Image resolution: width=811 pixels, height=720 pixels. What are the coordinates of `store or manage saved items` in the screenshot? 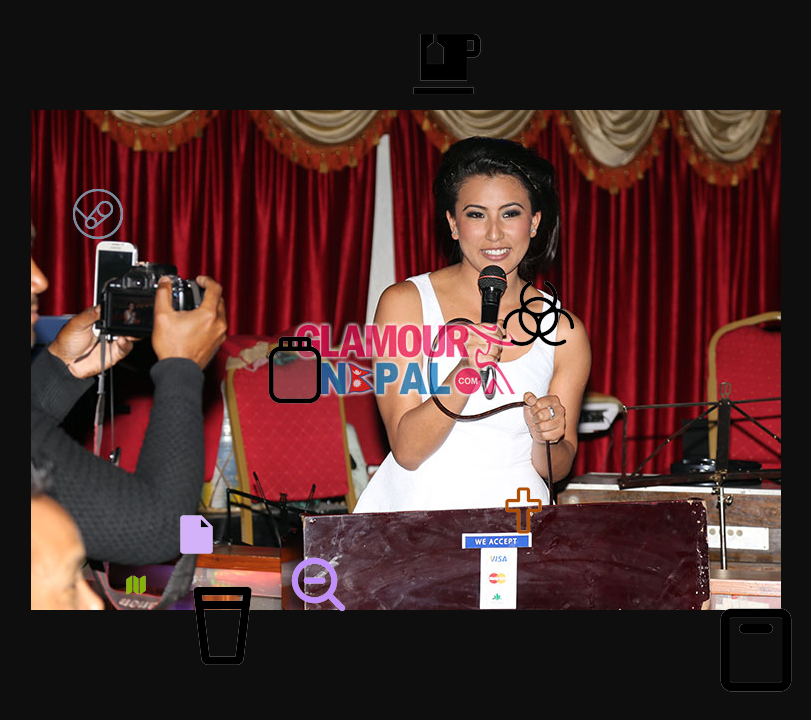 It's located at (295, 370).